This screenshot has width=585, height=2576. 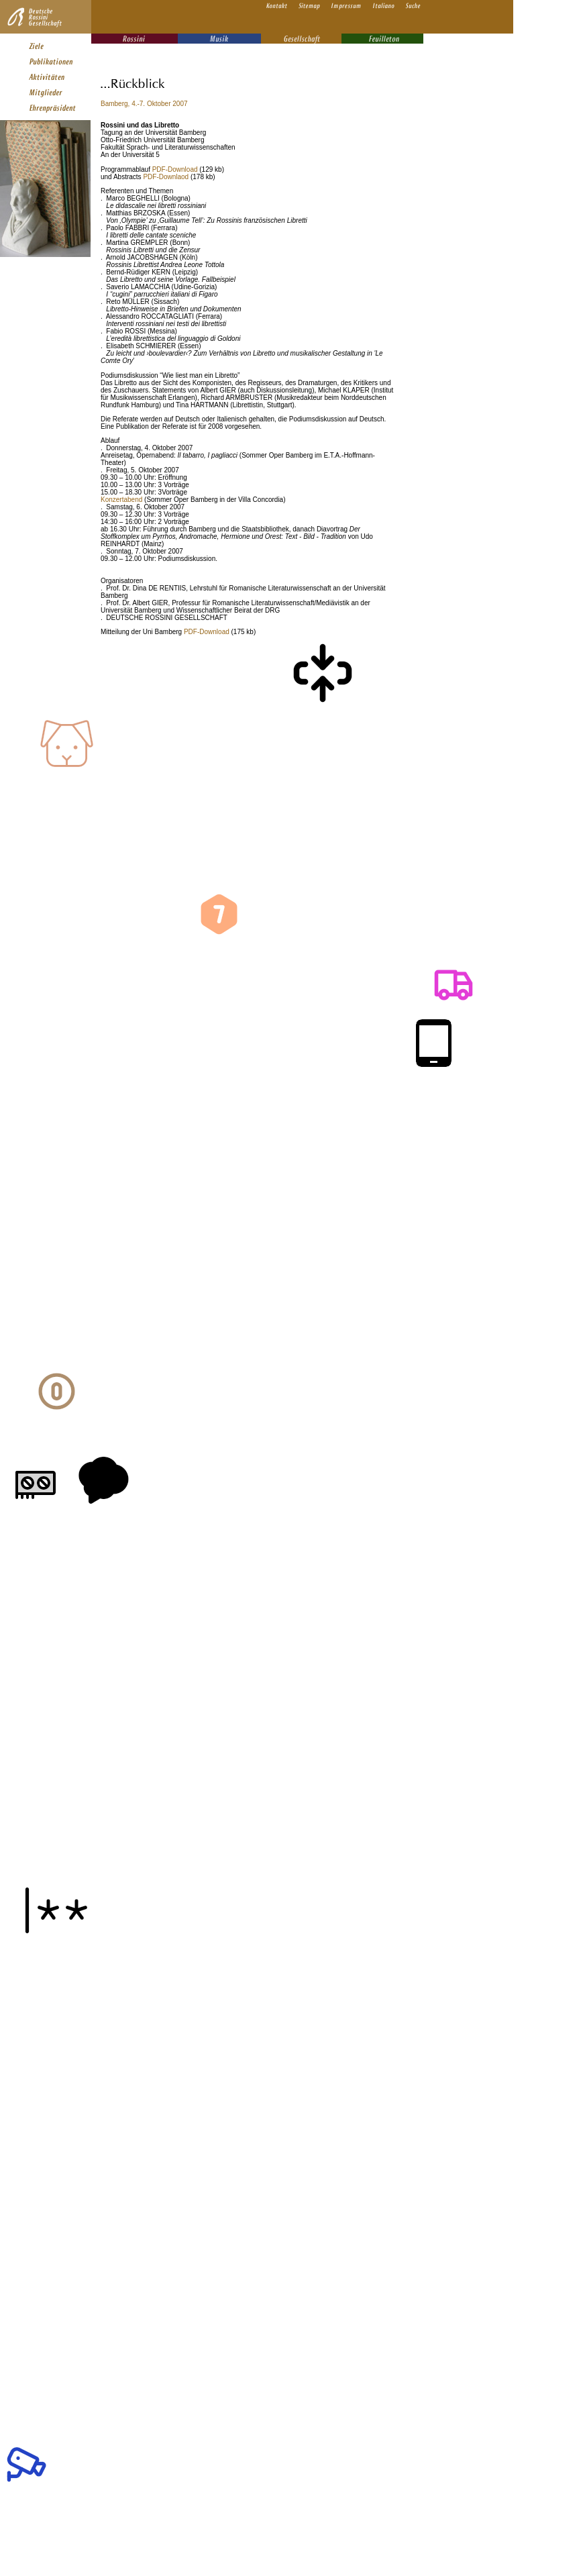 What do you see at coordinates (56, 1391) in the screenshot?
I see `indicates an "O" option or selection in a multiple choice interface` at bounding box center [56, 1391].